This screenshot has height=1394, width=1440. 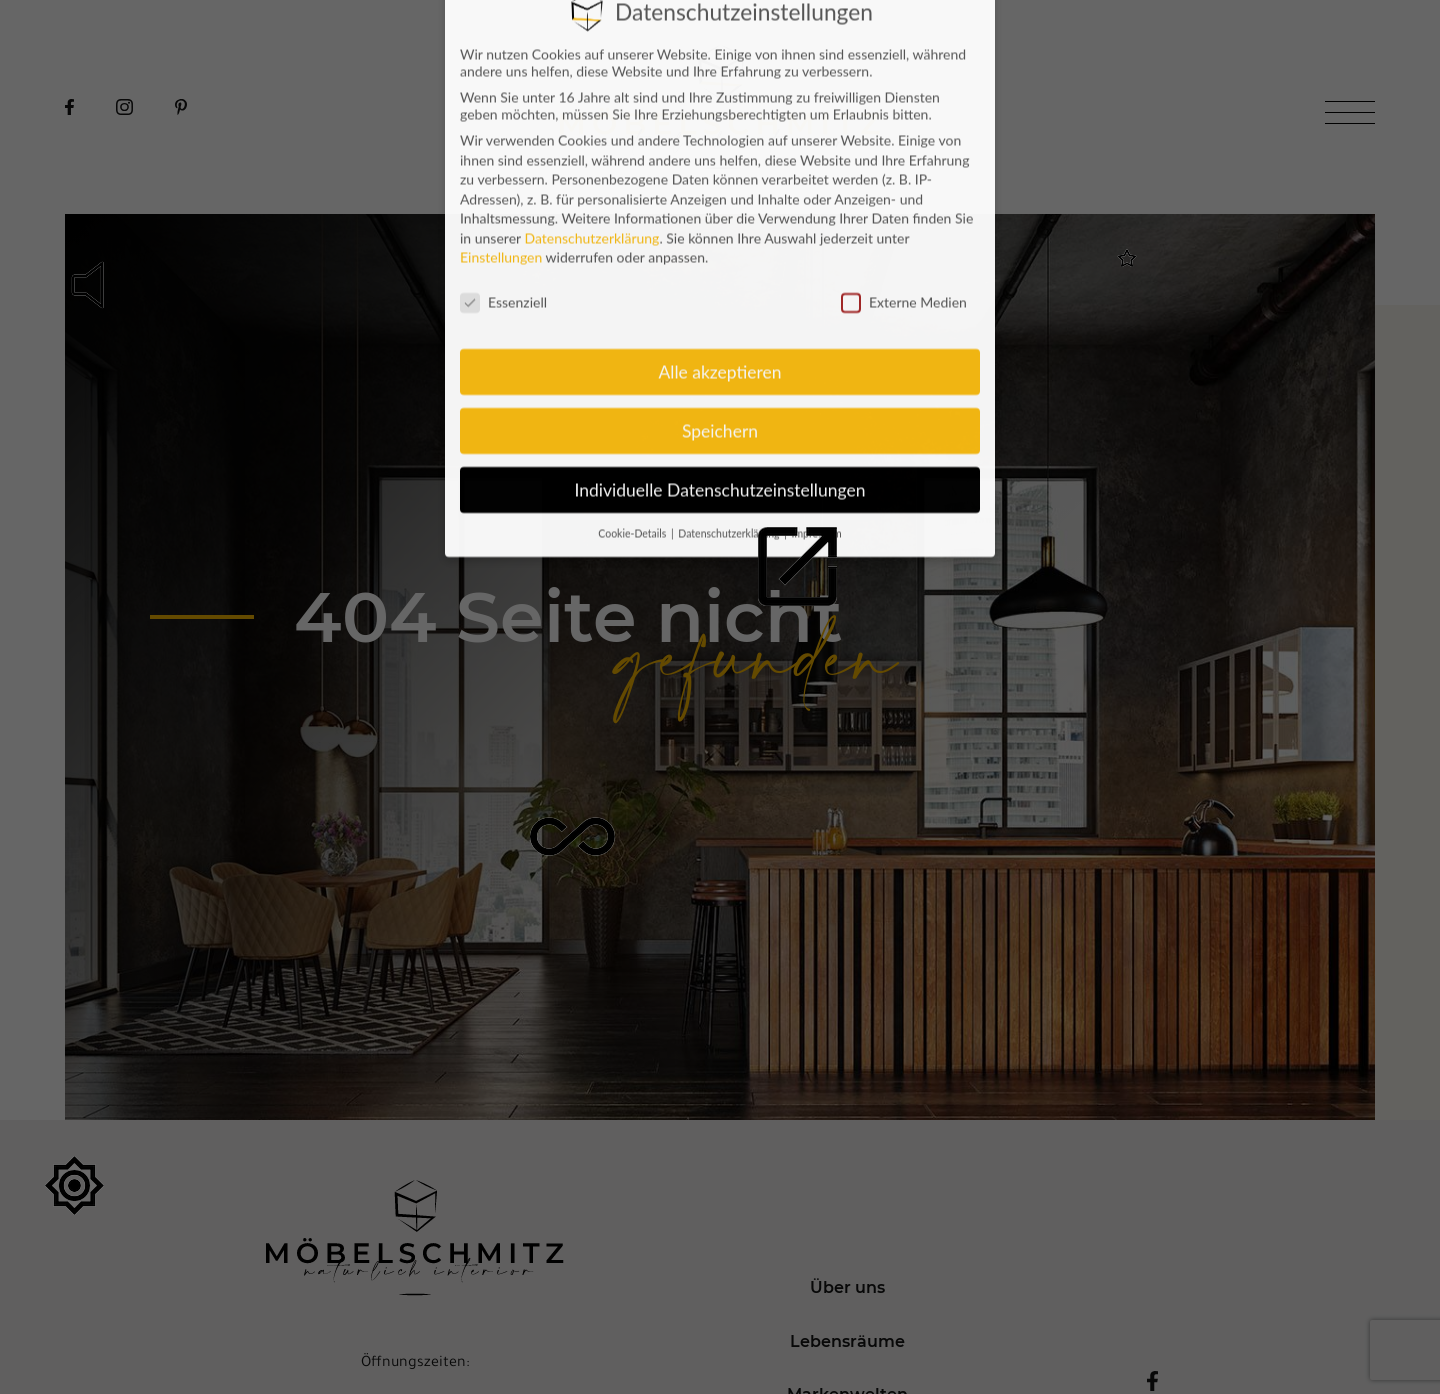 I want to click on speaker with no audio output, so click(x=95, y=285).